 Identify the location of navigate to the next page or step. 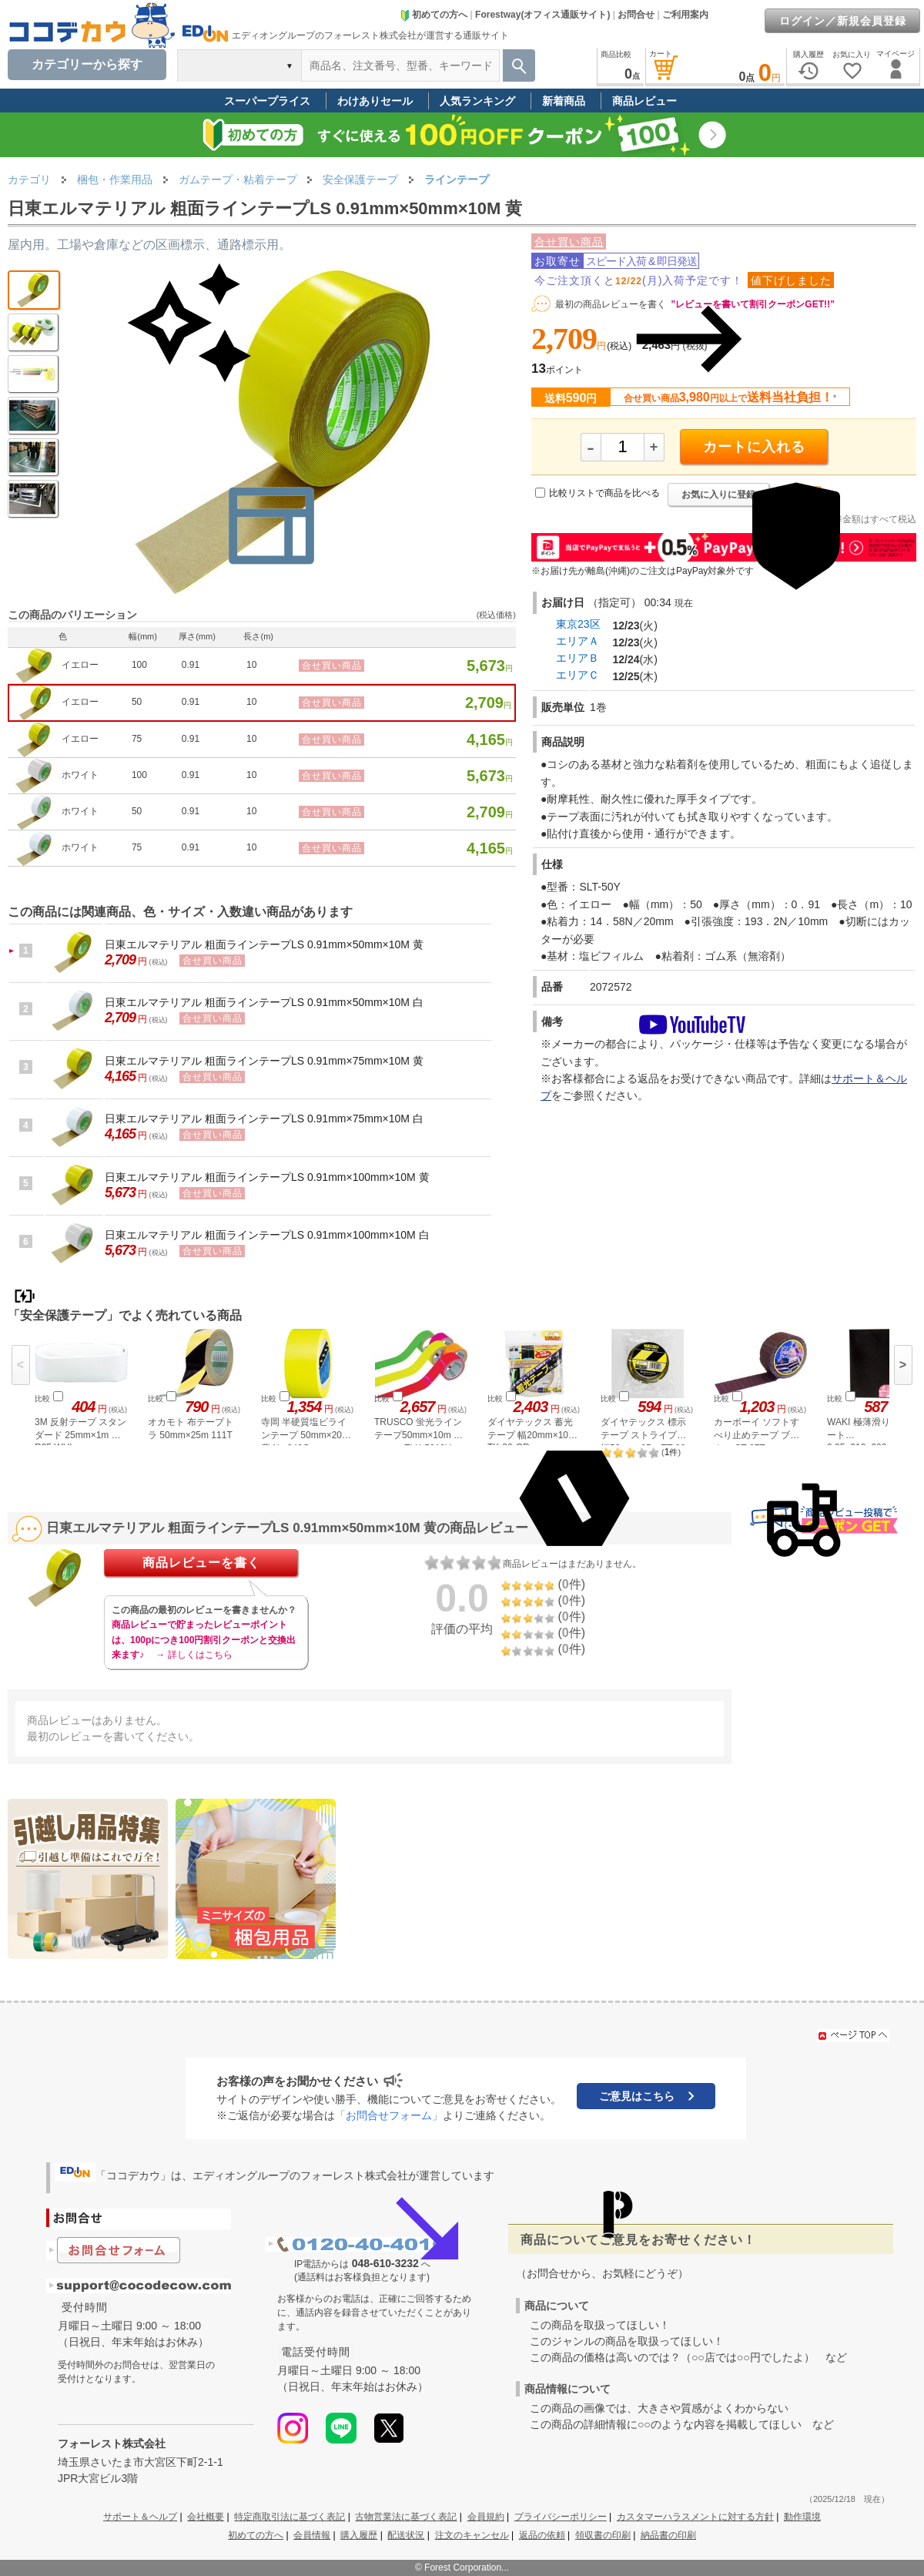
(689, 339).